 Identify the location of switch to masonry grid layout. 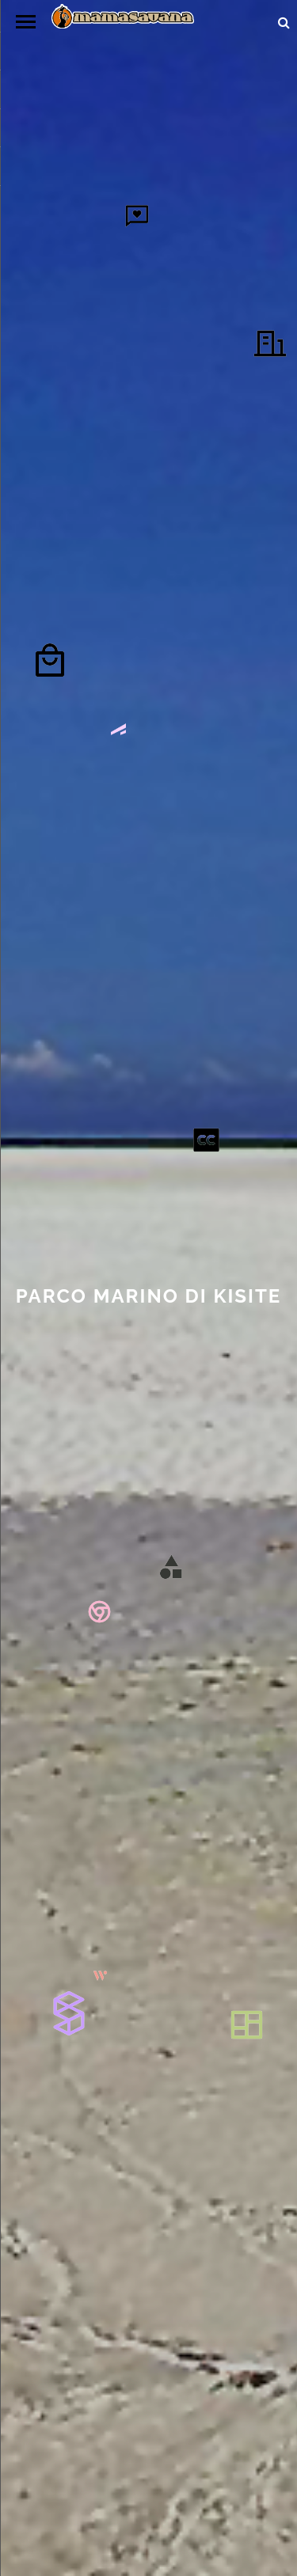
(246, 2024).